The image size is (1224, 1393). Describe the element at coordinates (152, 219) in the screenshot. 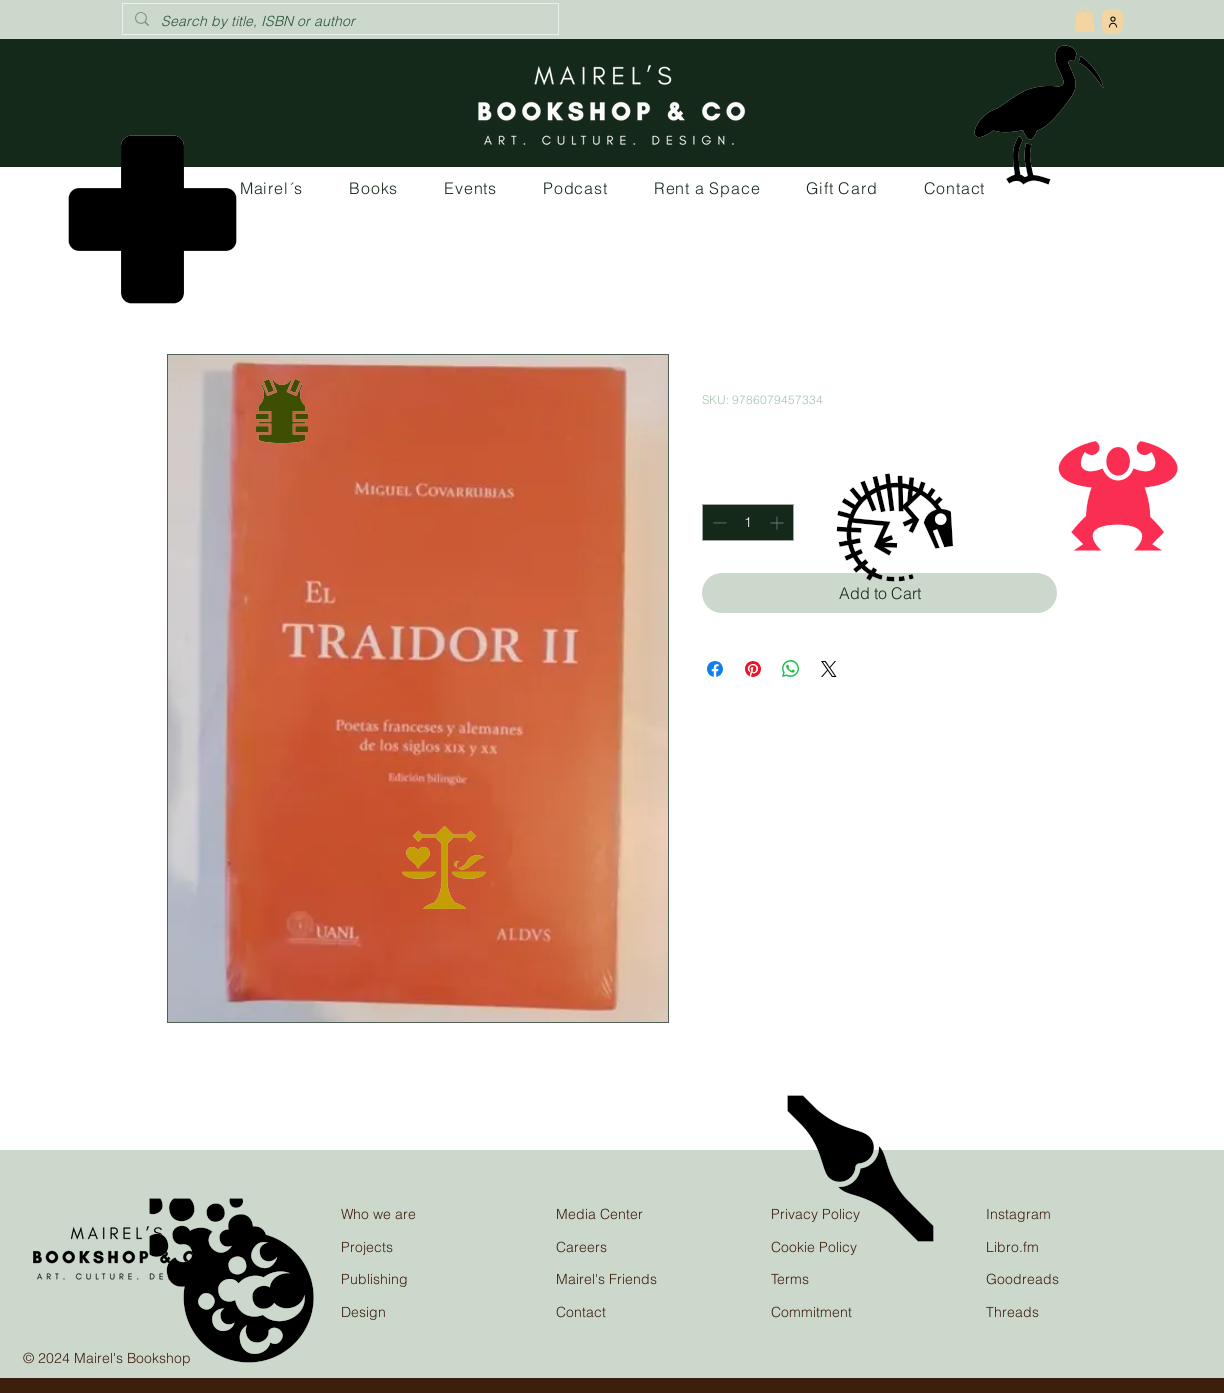

I see `indicates player health status is normal` at that location.